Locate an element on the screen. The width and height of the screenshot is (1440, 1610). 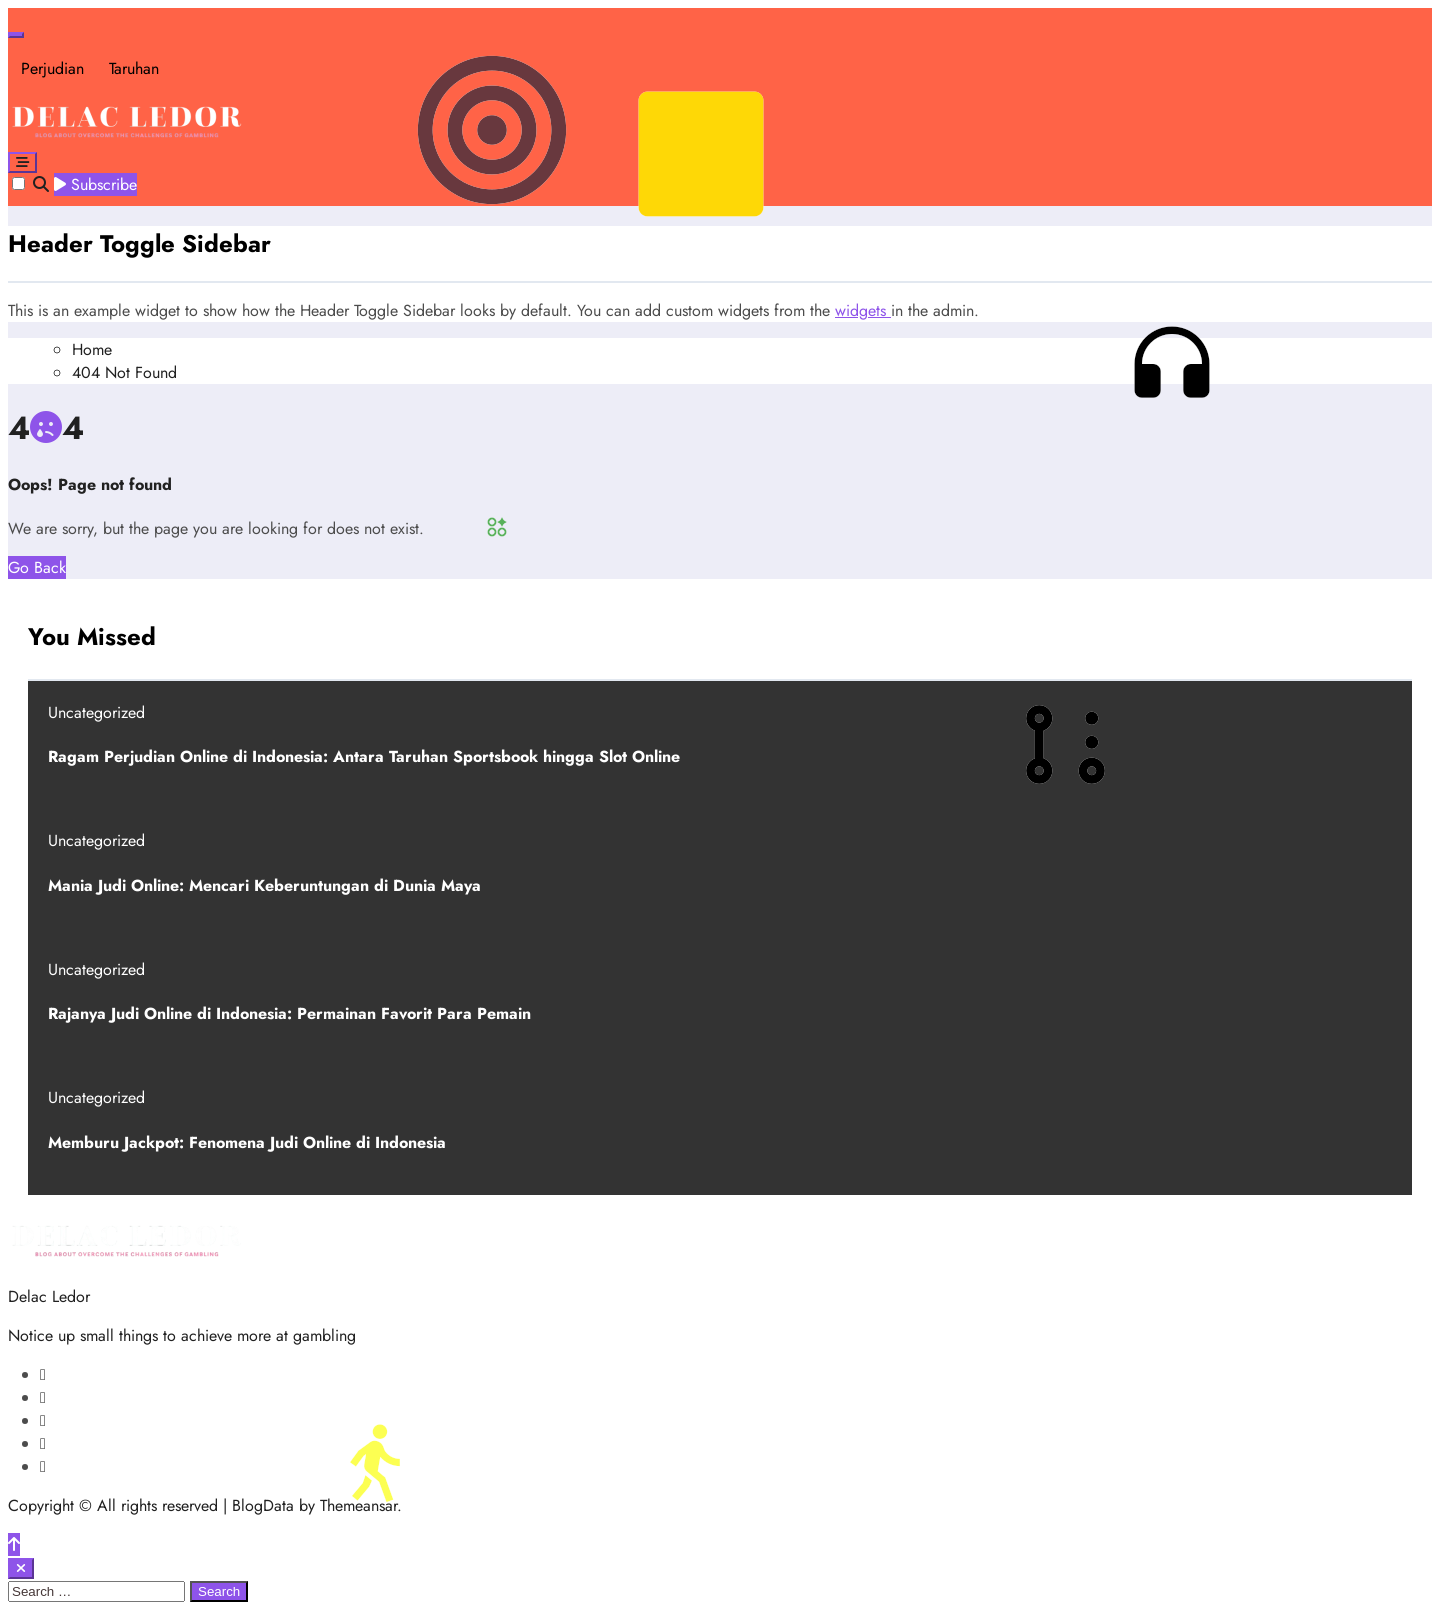
access AI-powered apps is located at coordinates (497, 527).